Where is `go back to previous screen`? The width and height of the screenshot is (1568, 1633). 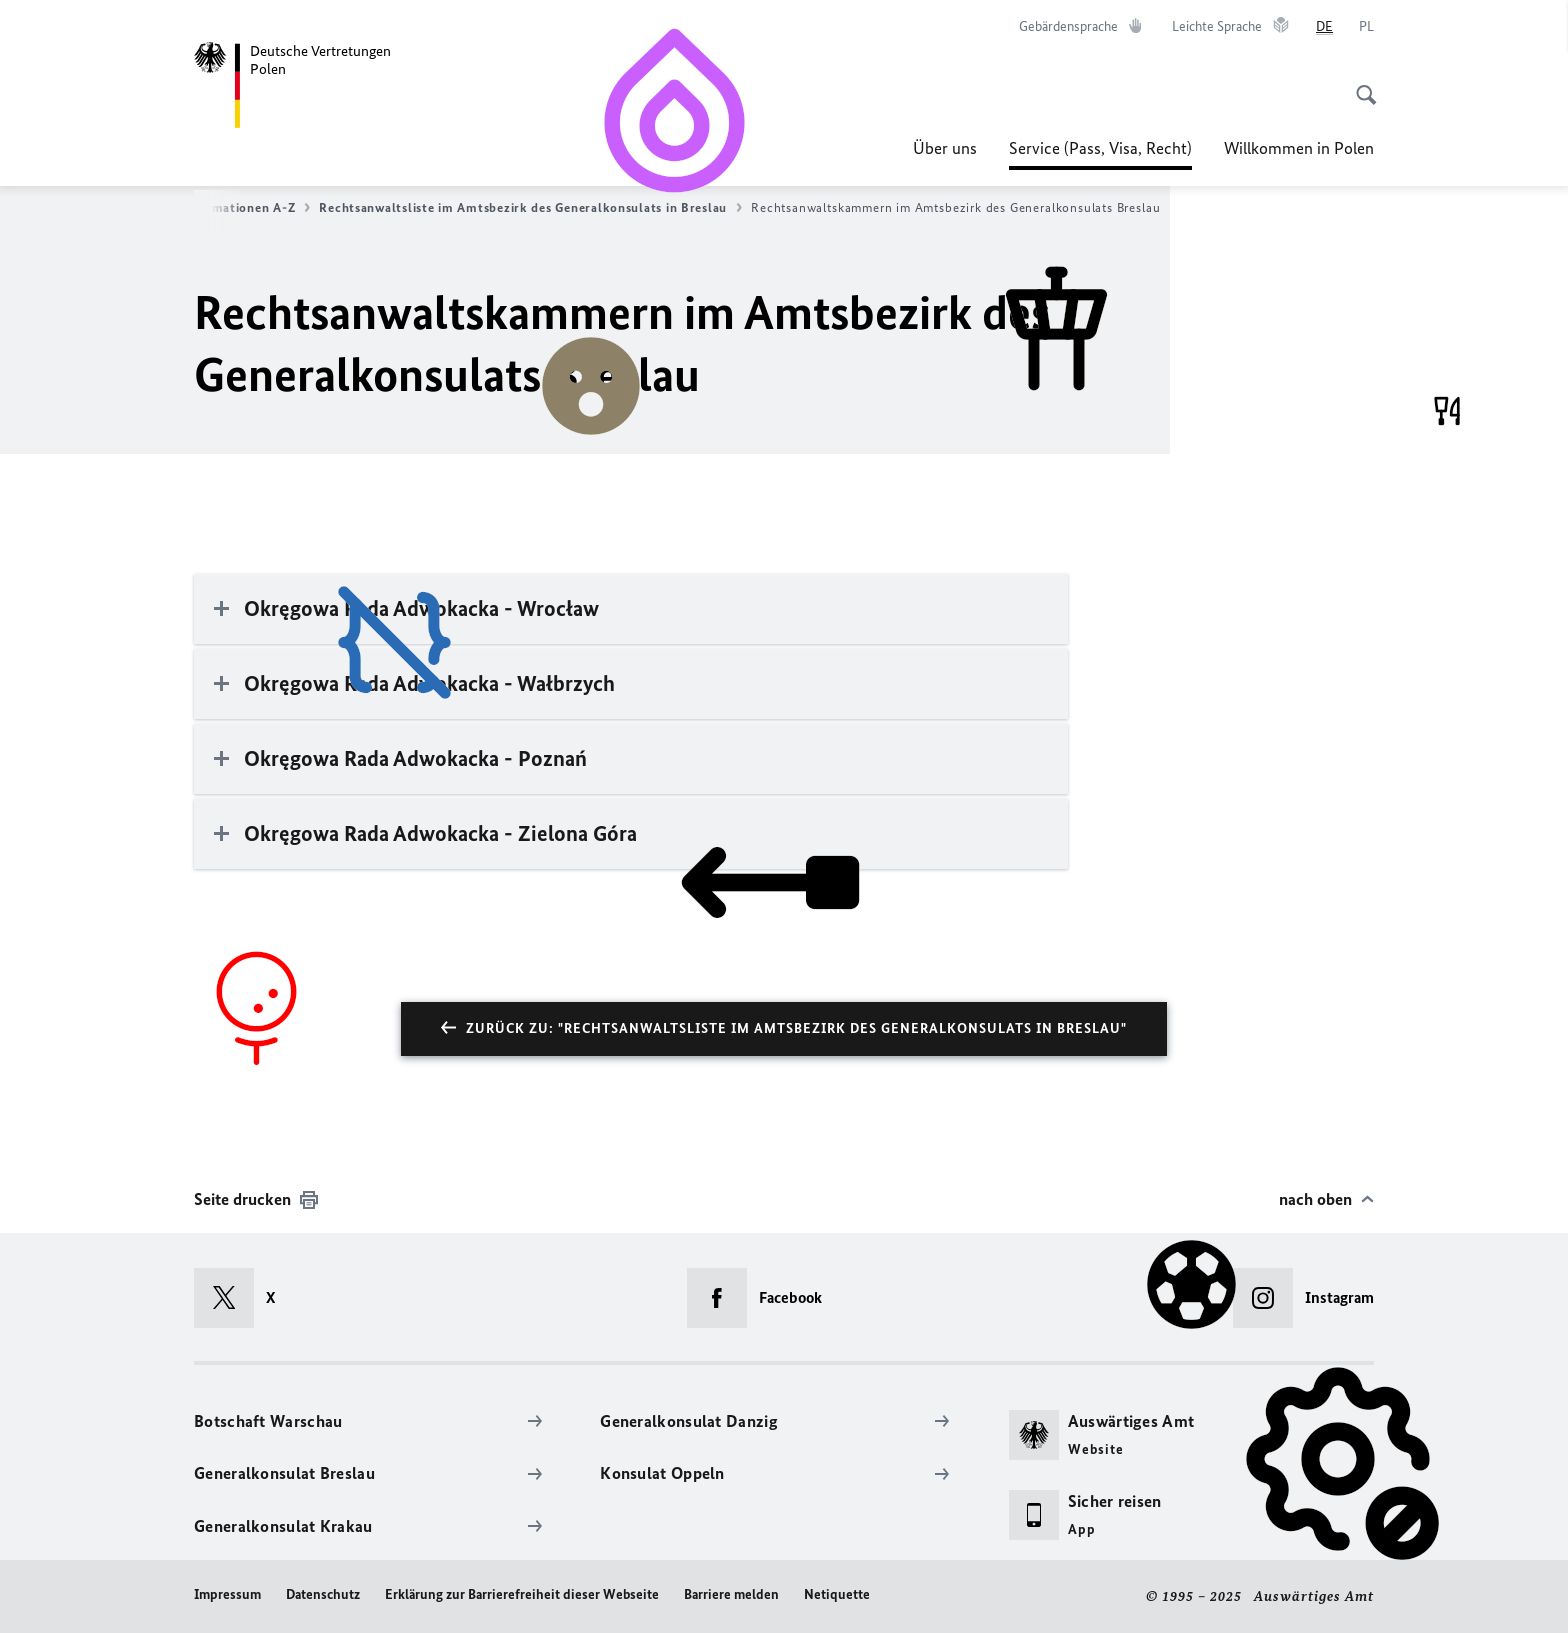 go back to previous screen is located at coordinates (770, 882).